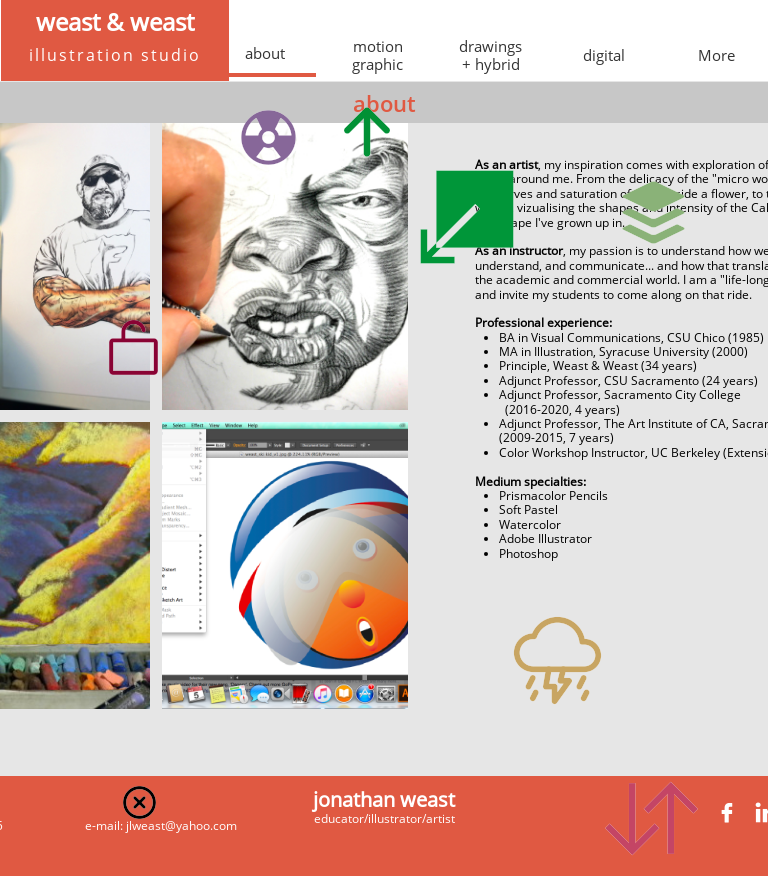 The height and width of the screenshot is (876, 768). Describe the element at coordinates (133, 350) in the screenshot. I see `unlock or access secured content` at that location.